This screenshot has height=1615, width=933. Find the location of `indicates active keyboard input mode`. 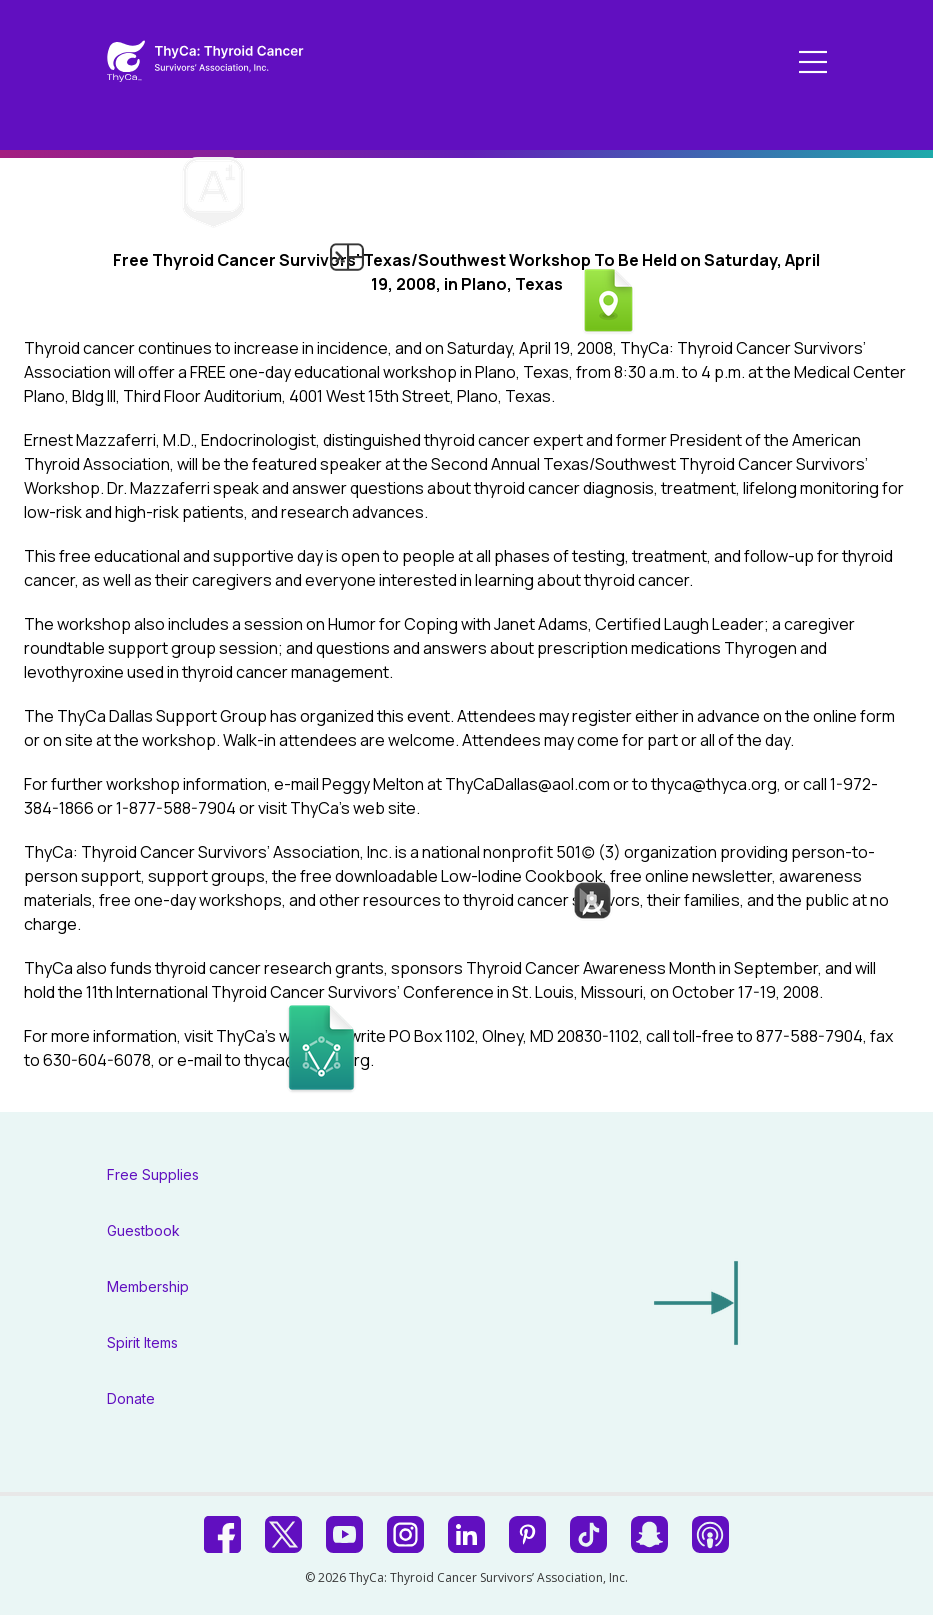

indicates active keyboard input mode is located at coordinates (213, 192).